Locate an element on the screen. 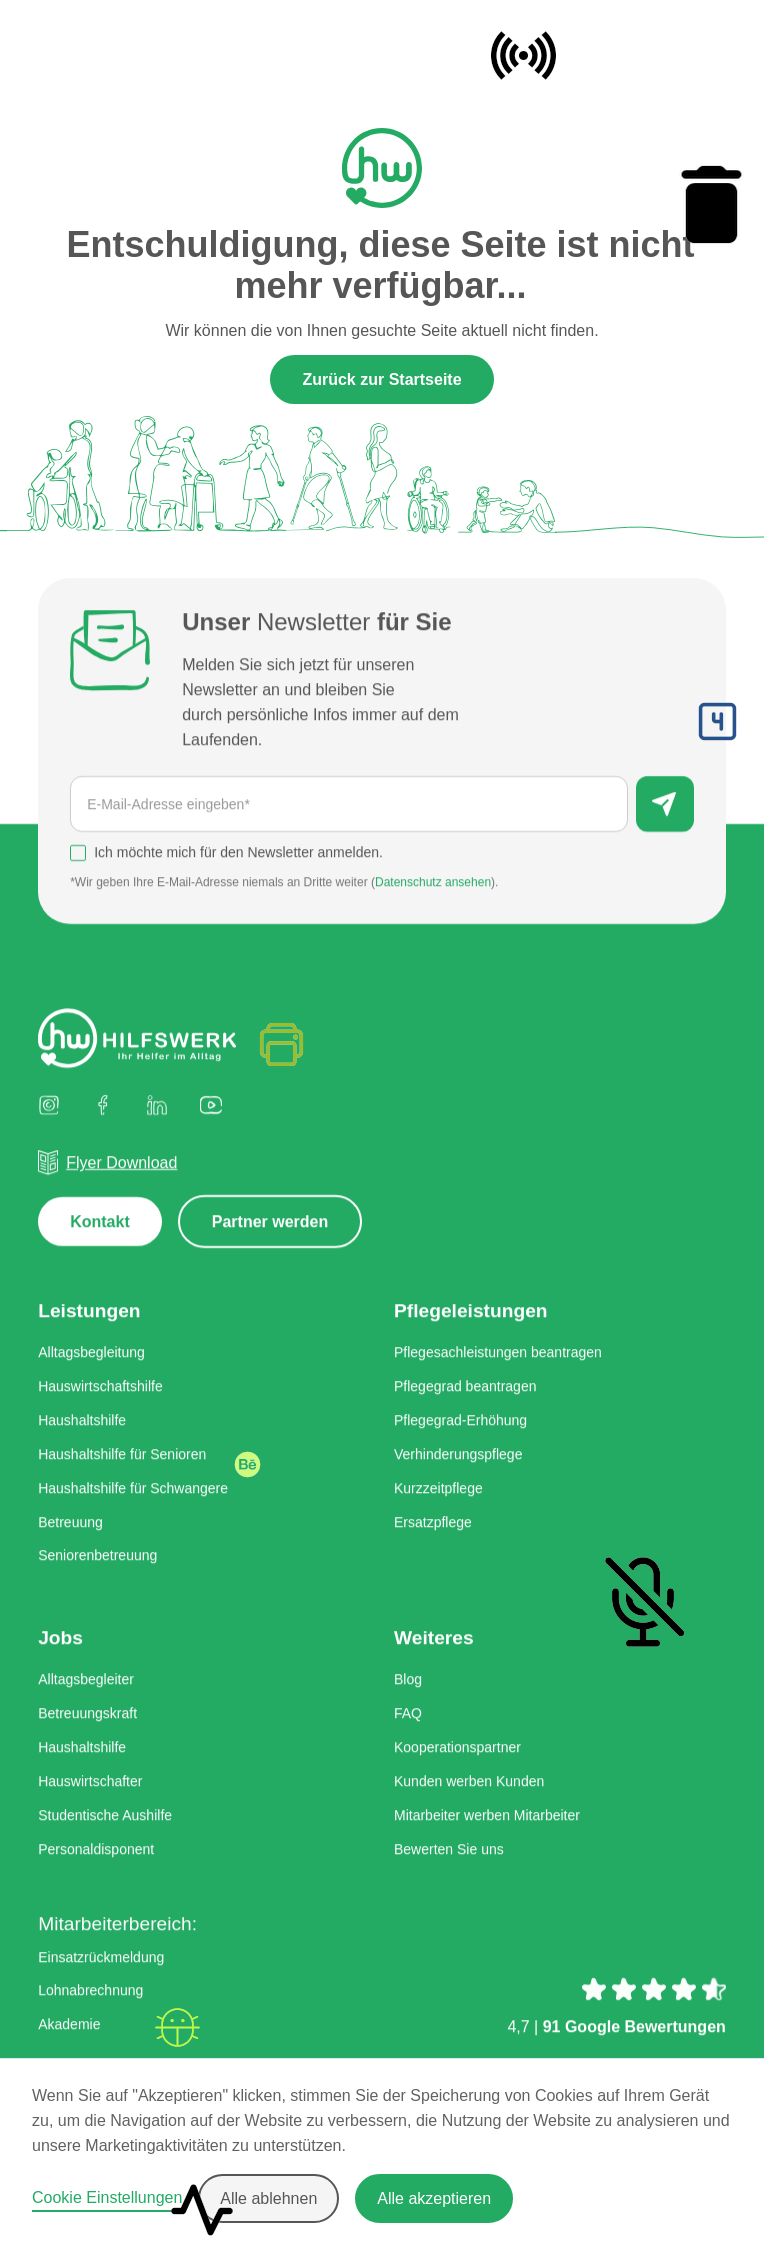 This screenshot has width=764, height=2247. report a bug or issue is located at coordinates (177, 2027).